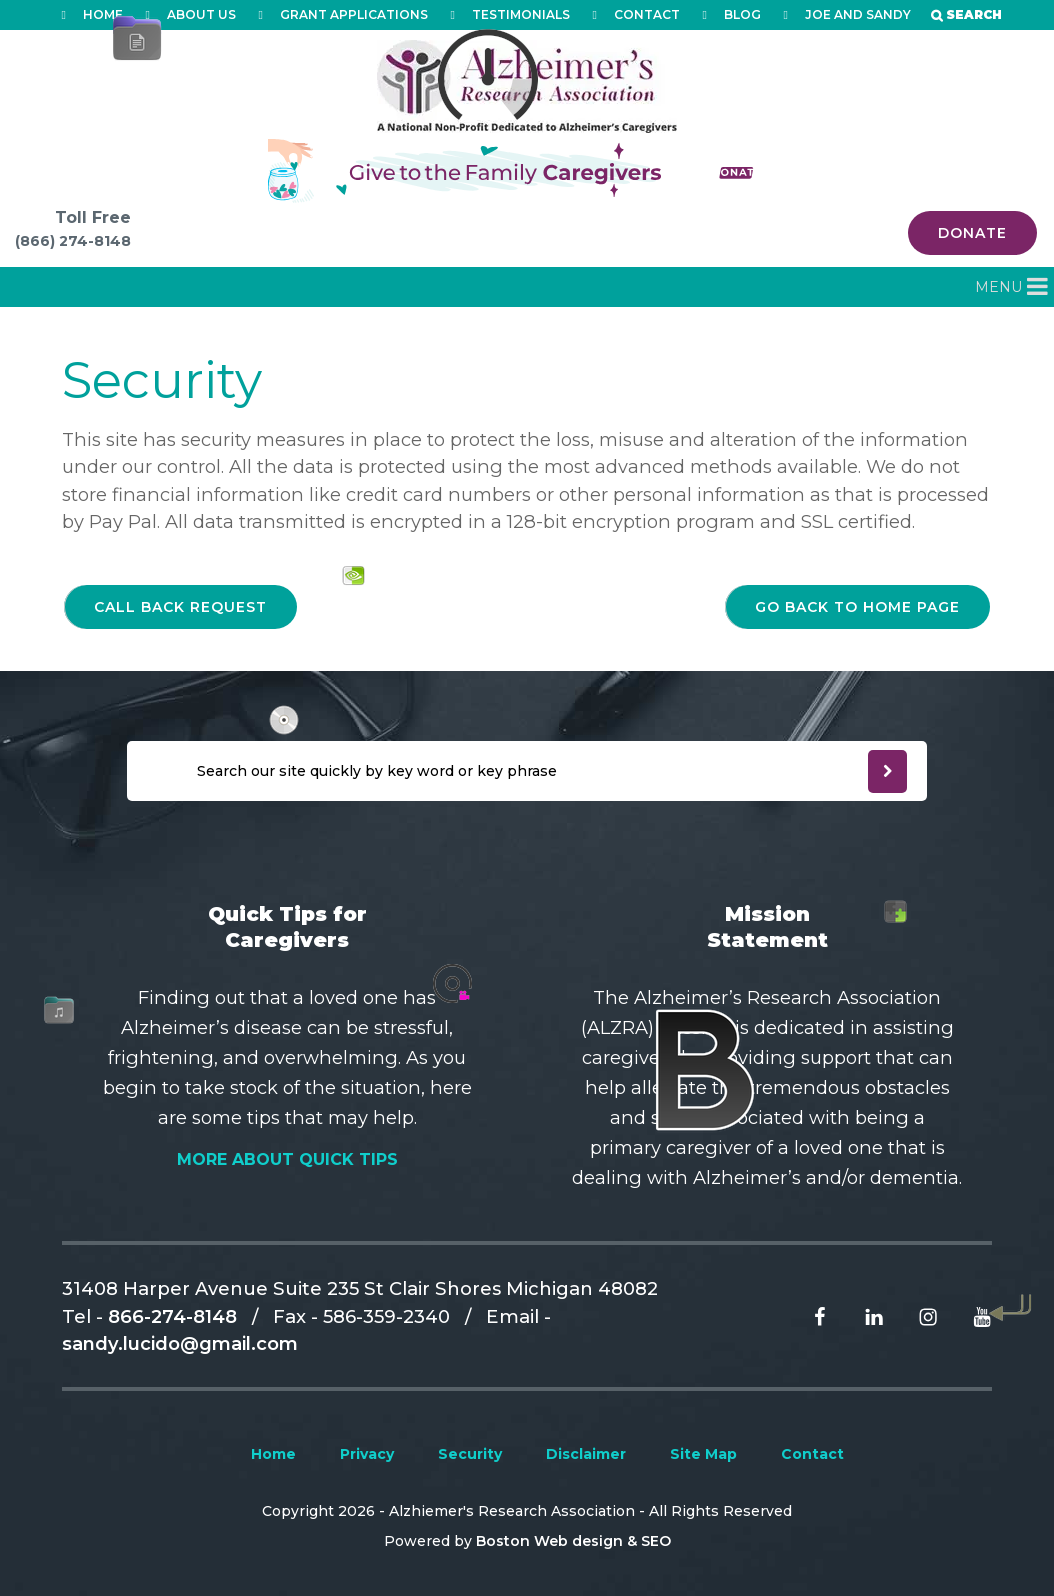 The image size is (1054, 1596). I want to click on open your music folder, so click(59, 1010).